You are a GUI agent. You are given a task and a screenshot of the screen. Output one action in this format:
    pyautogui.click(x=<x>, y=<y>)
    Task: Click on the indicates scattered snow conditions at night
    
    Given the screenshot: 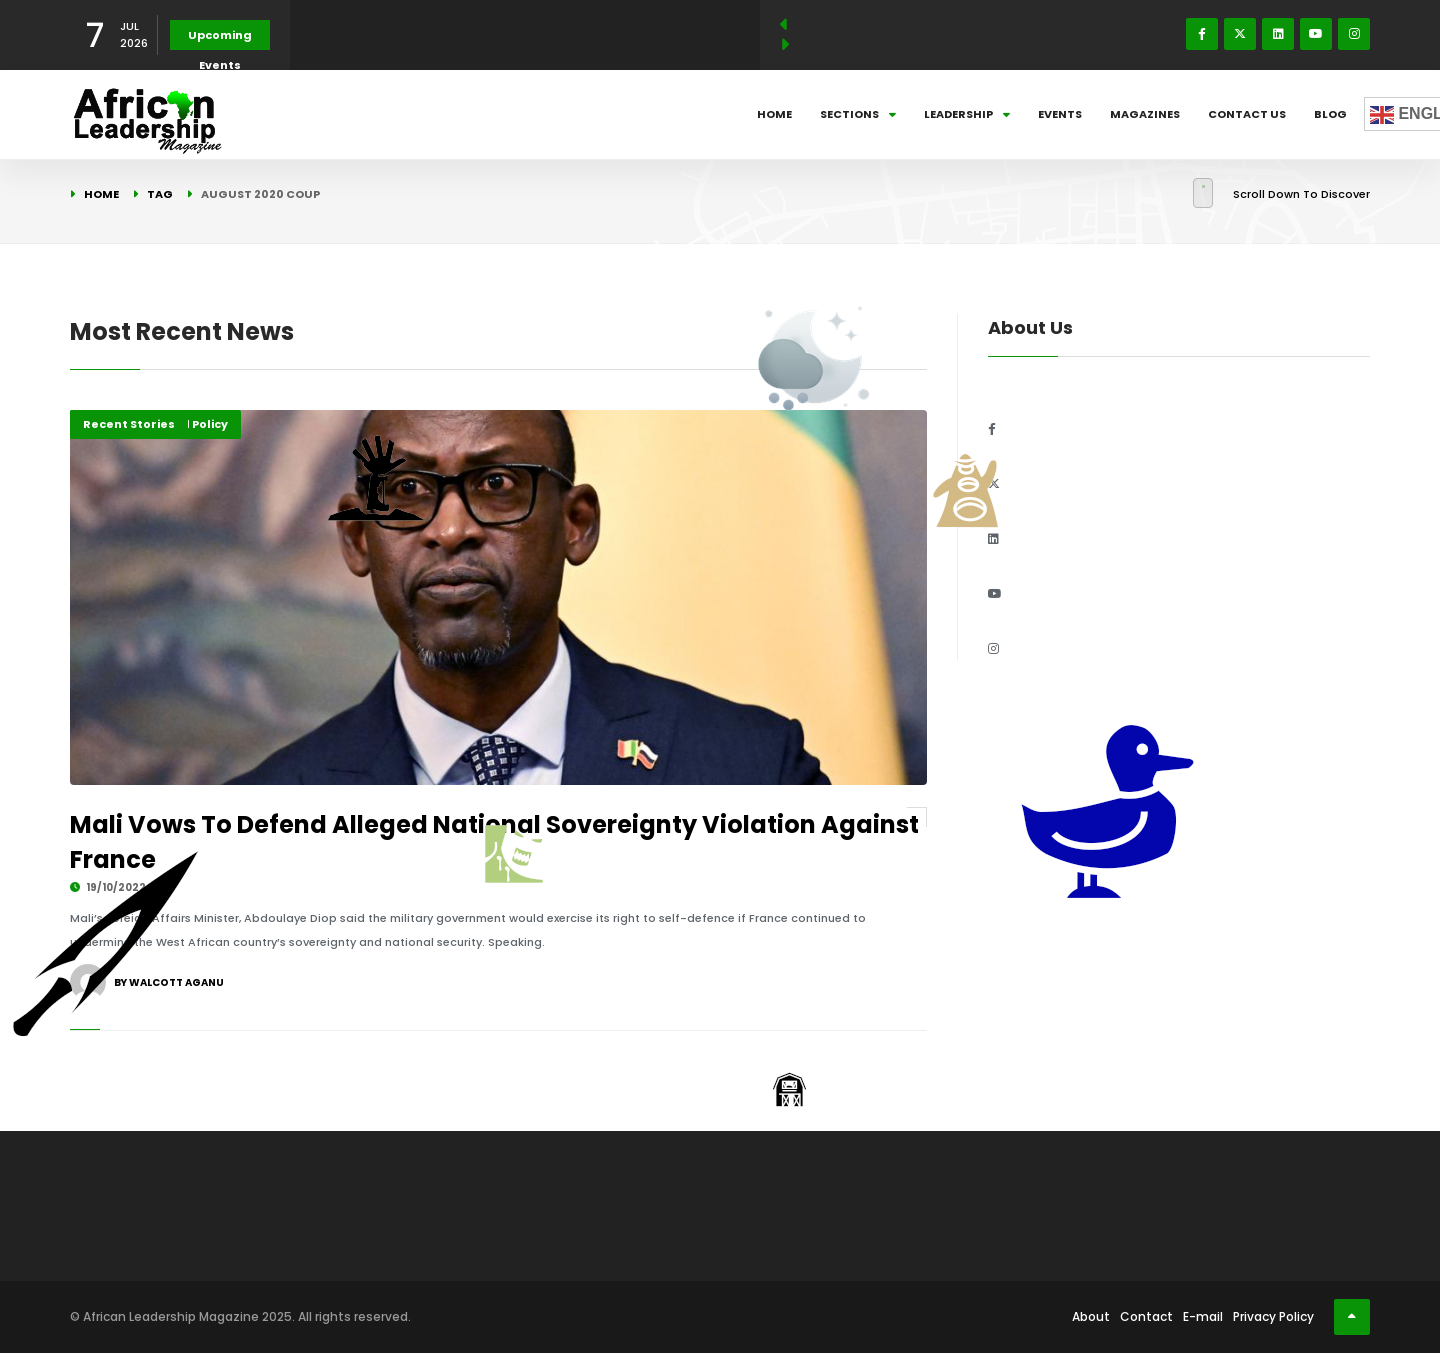 What is the action you would take?
    pyautogui.click(x=813, y=358)
    